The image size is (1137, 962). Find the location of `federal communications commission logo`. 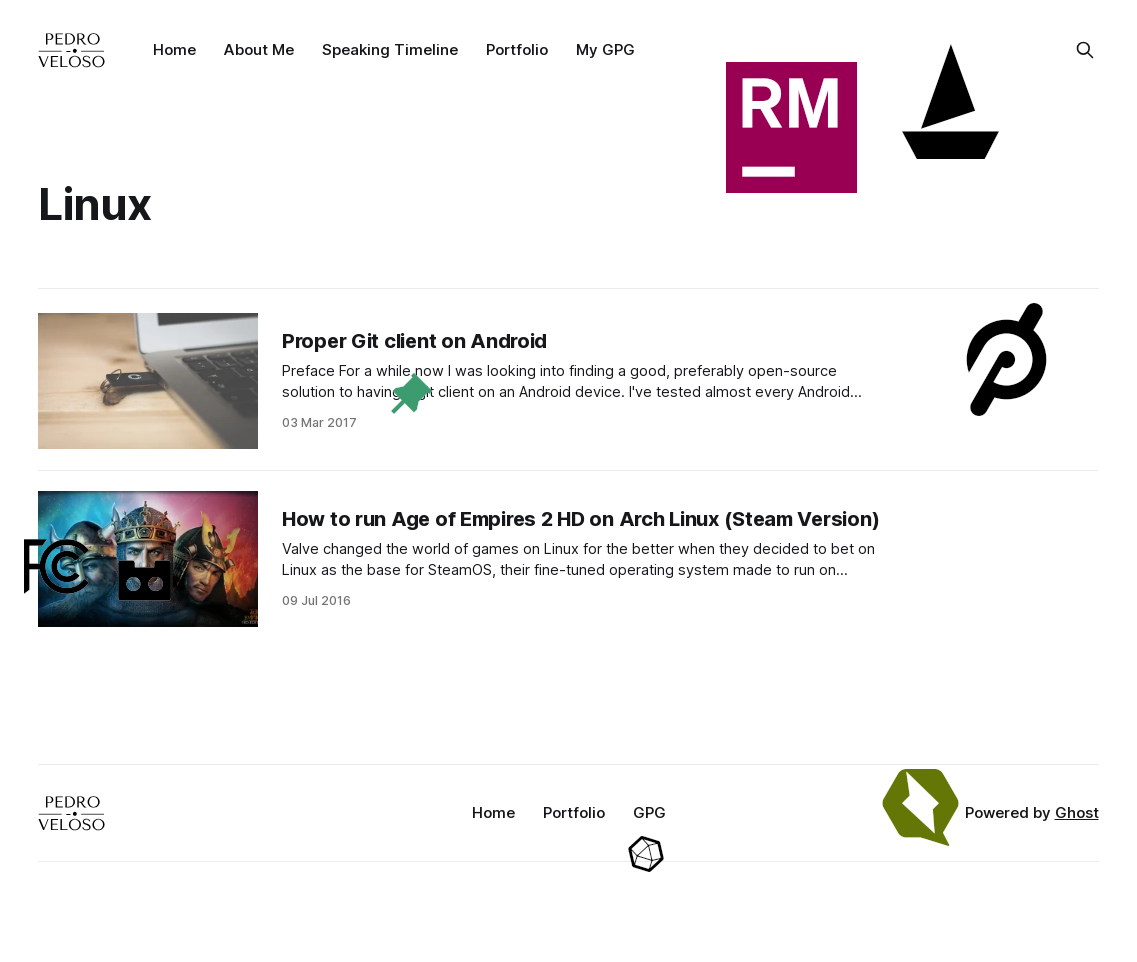

federal communications commission logo is located at coordinates (56, 566).